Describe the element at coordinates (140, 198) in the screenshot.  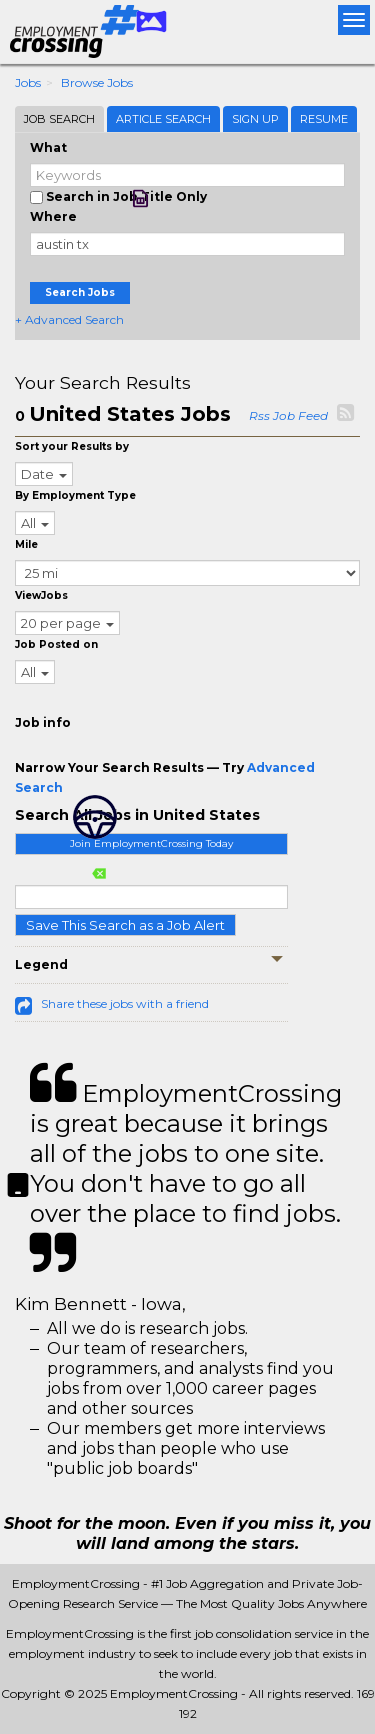
I see `manage sim card settings` at that location.